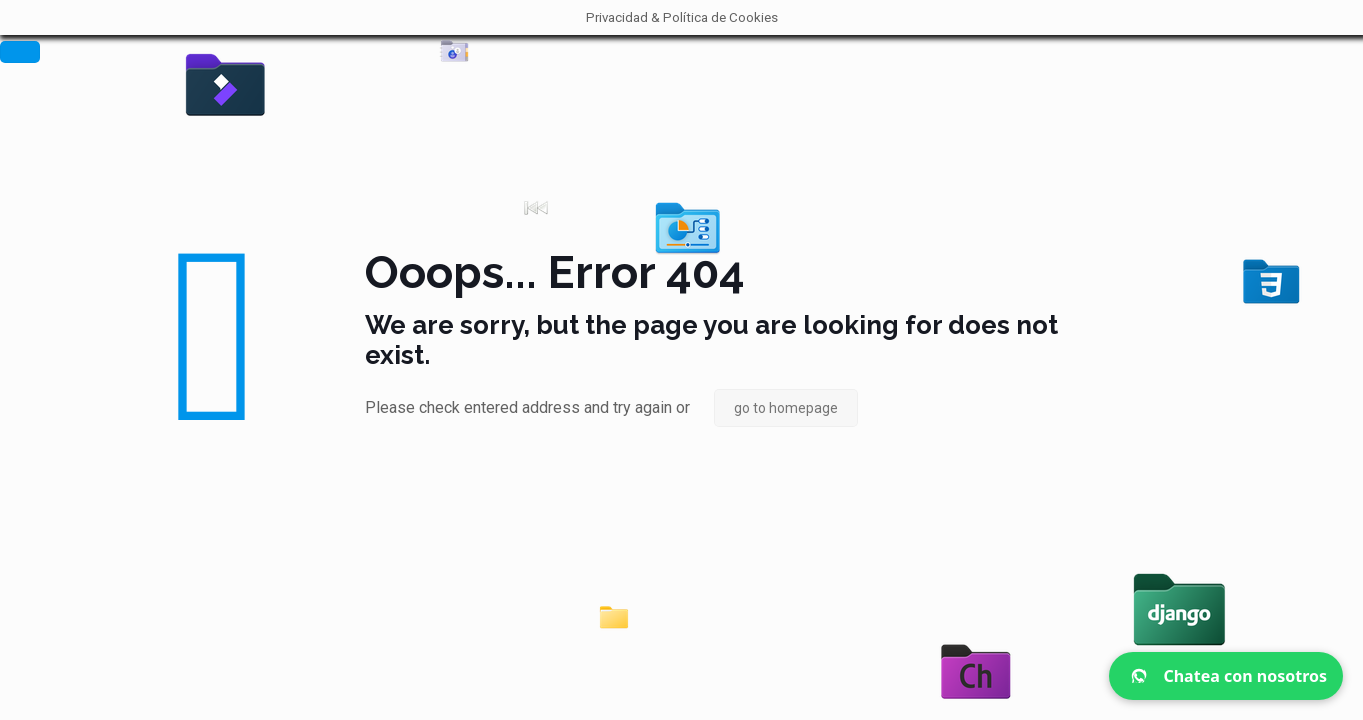  I want to click on skip to previous track, so click(536, 208).